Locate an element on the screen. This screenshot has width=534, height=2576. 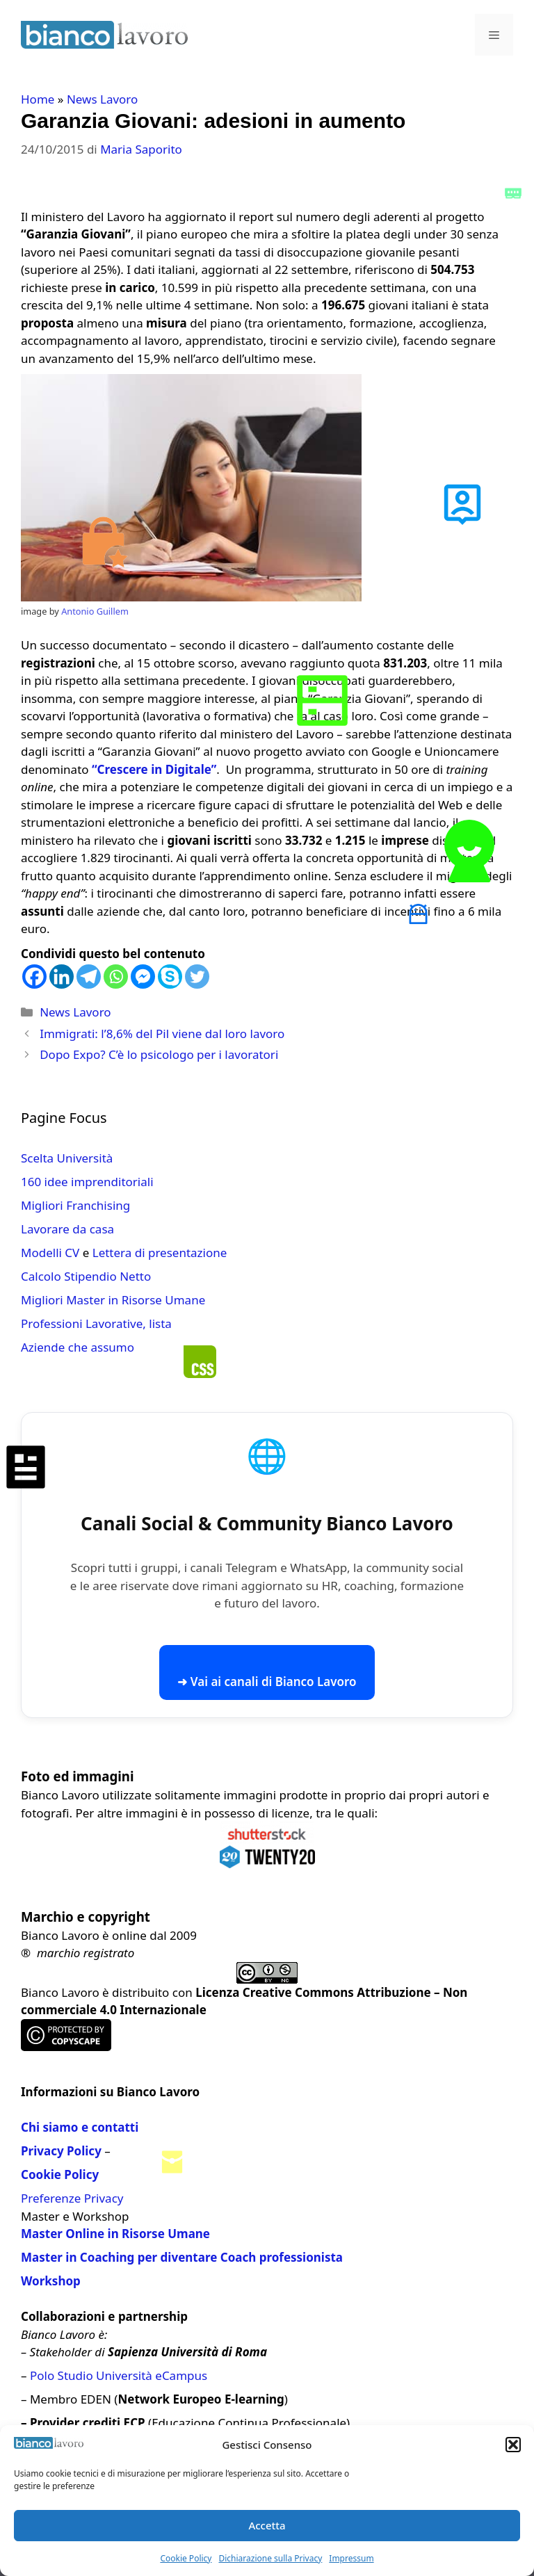
send a red packet or digital gift money is located at coordinates (172, 2162).